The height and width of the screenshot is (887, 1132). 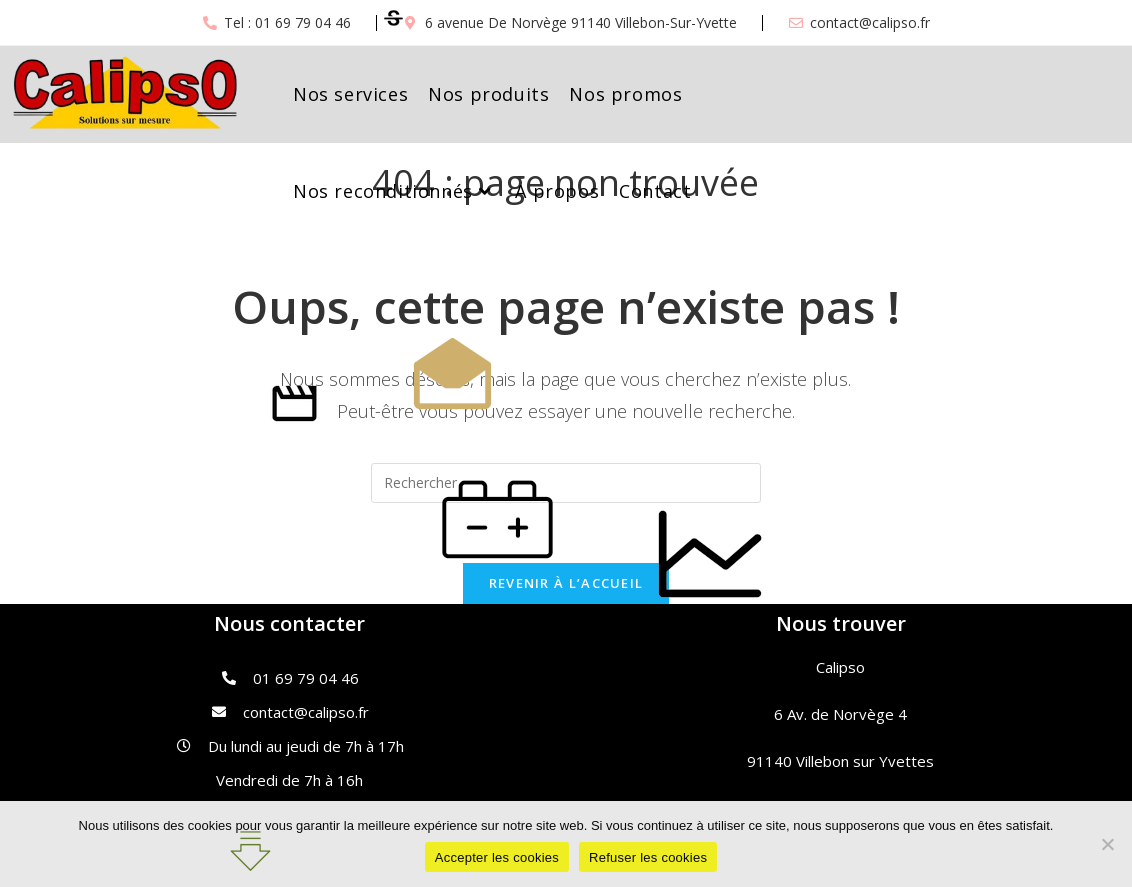 I want to click on download file or content, so click(x=250, y=849).